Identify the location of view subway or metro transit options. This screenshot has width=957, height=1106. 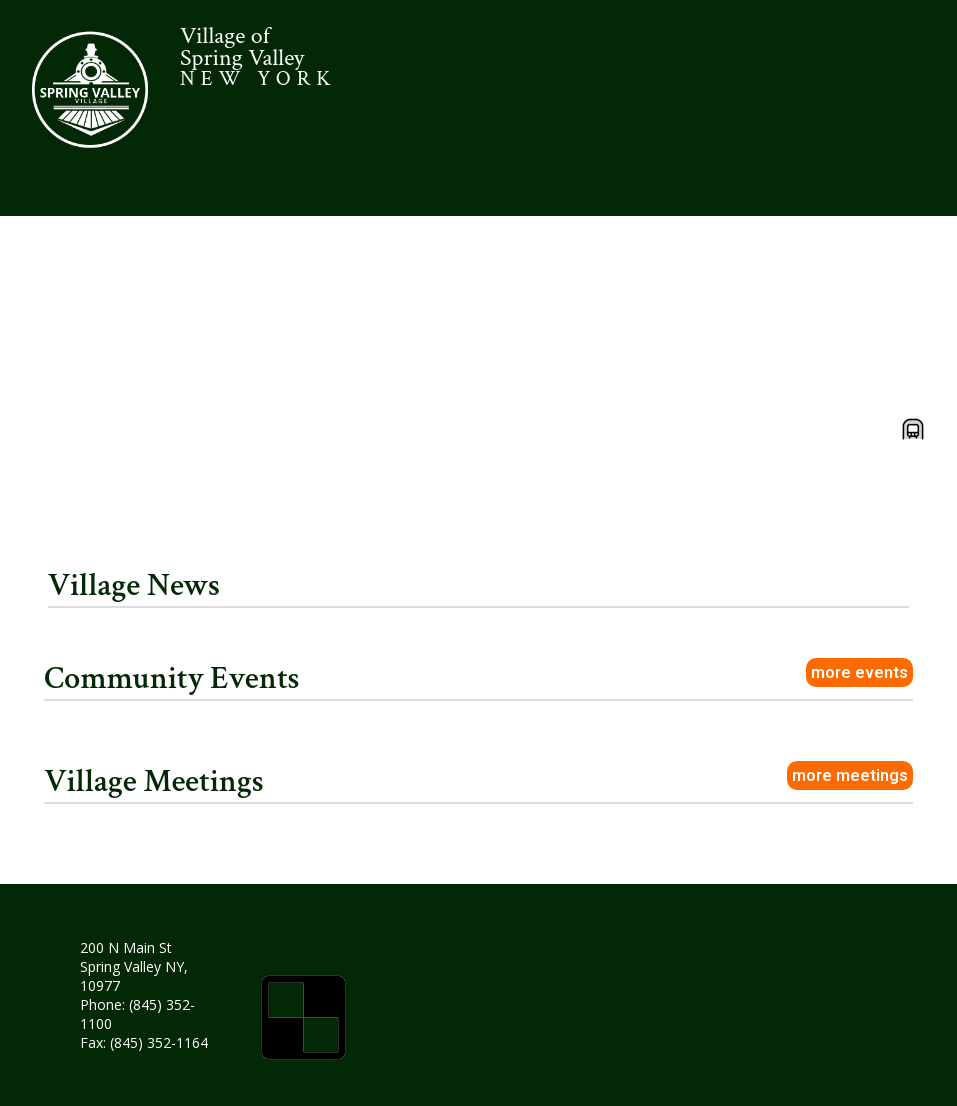
(913, 430).